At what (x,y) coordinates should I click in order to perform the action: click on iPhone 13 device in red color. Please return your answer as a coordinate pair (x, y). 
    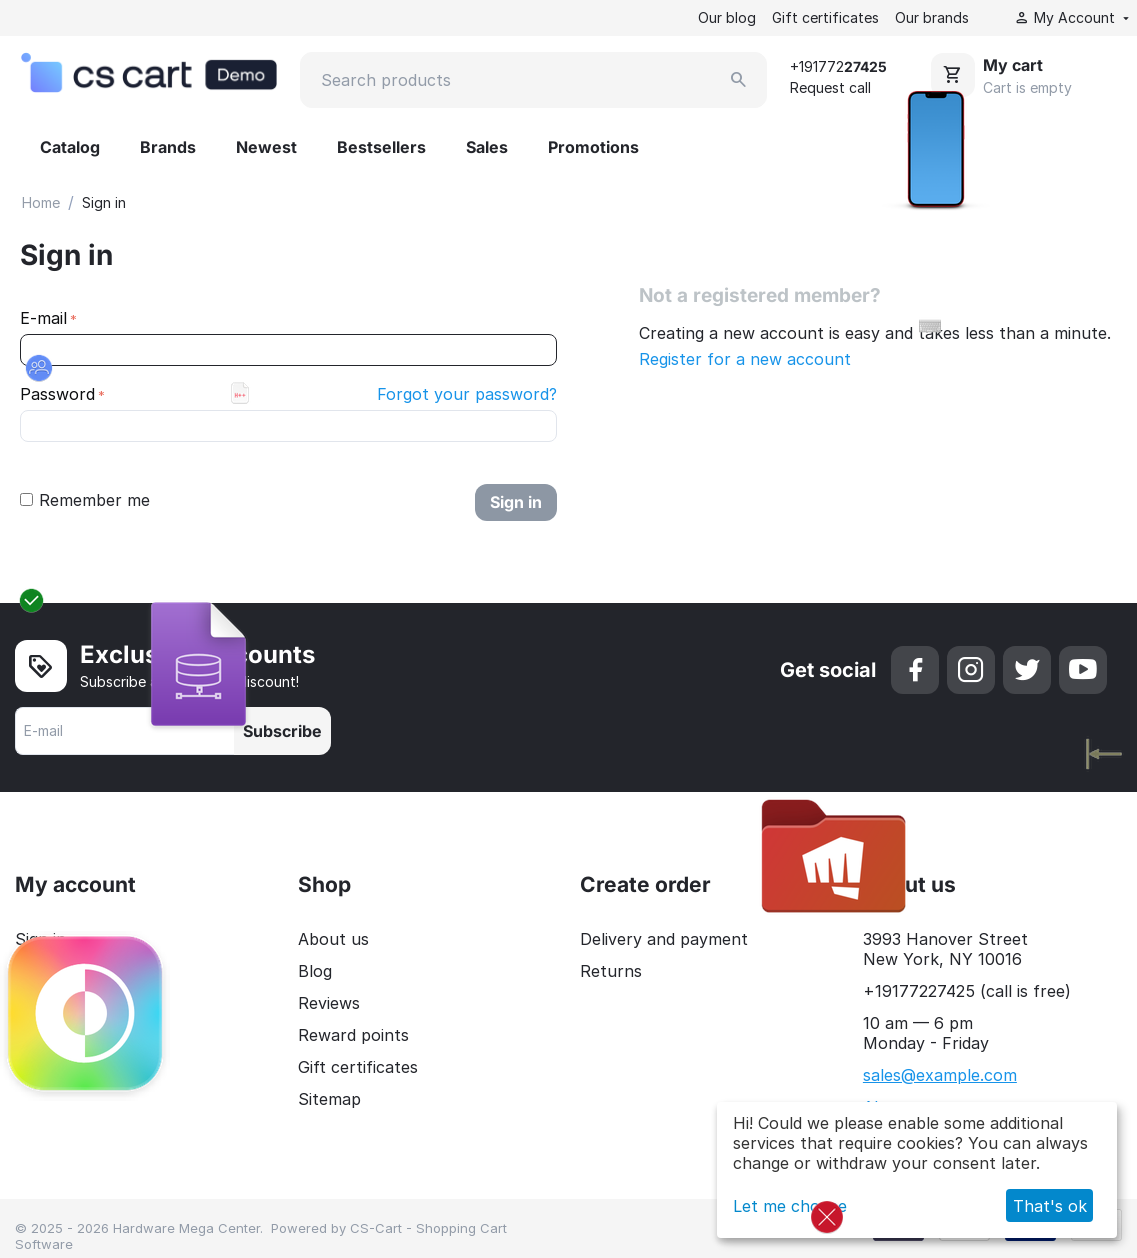
    Looking at the image, I should click on (936, 151).